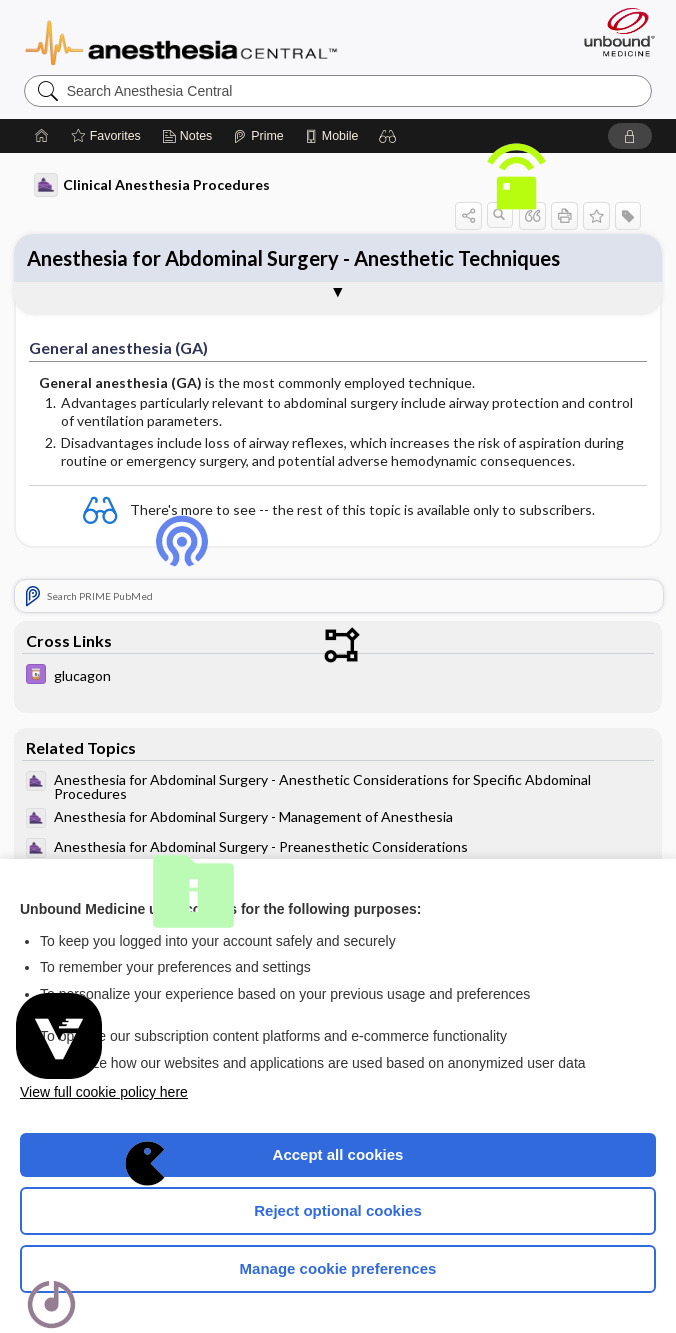 The image size is (676, 1333). What do you see at coordinates (193, 891) in the screenshot?
I see `view folder details or properties` at bounding box center [193, 891].